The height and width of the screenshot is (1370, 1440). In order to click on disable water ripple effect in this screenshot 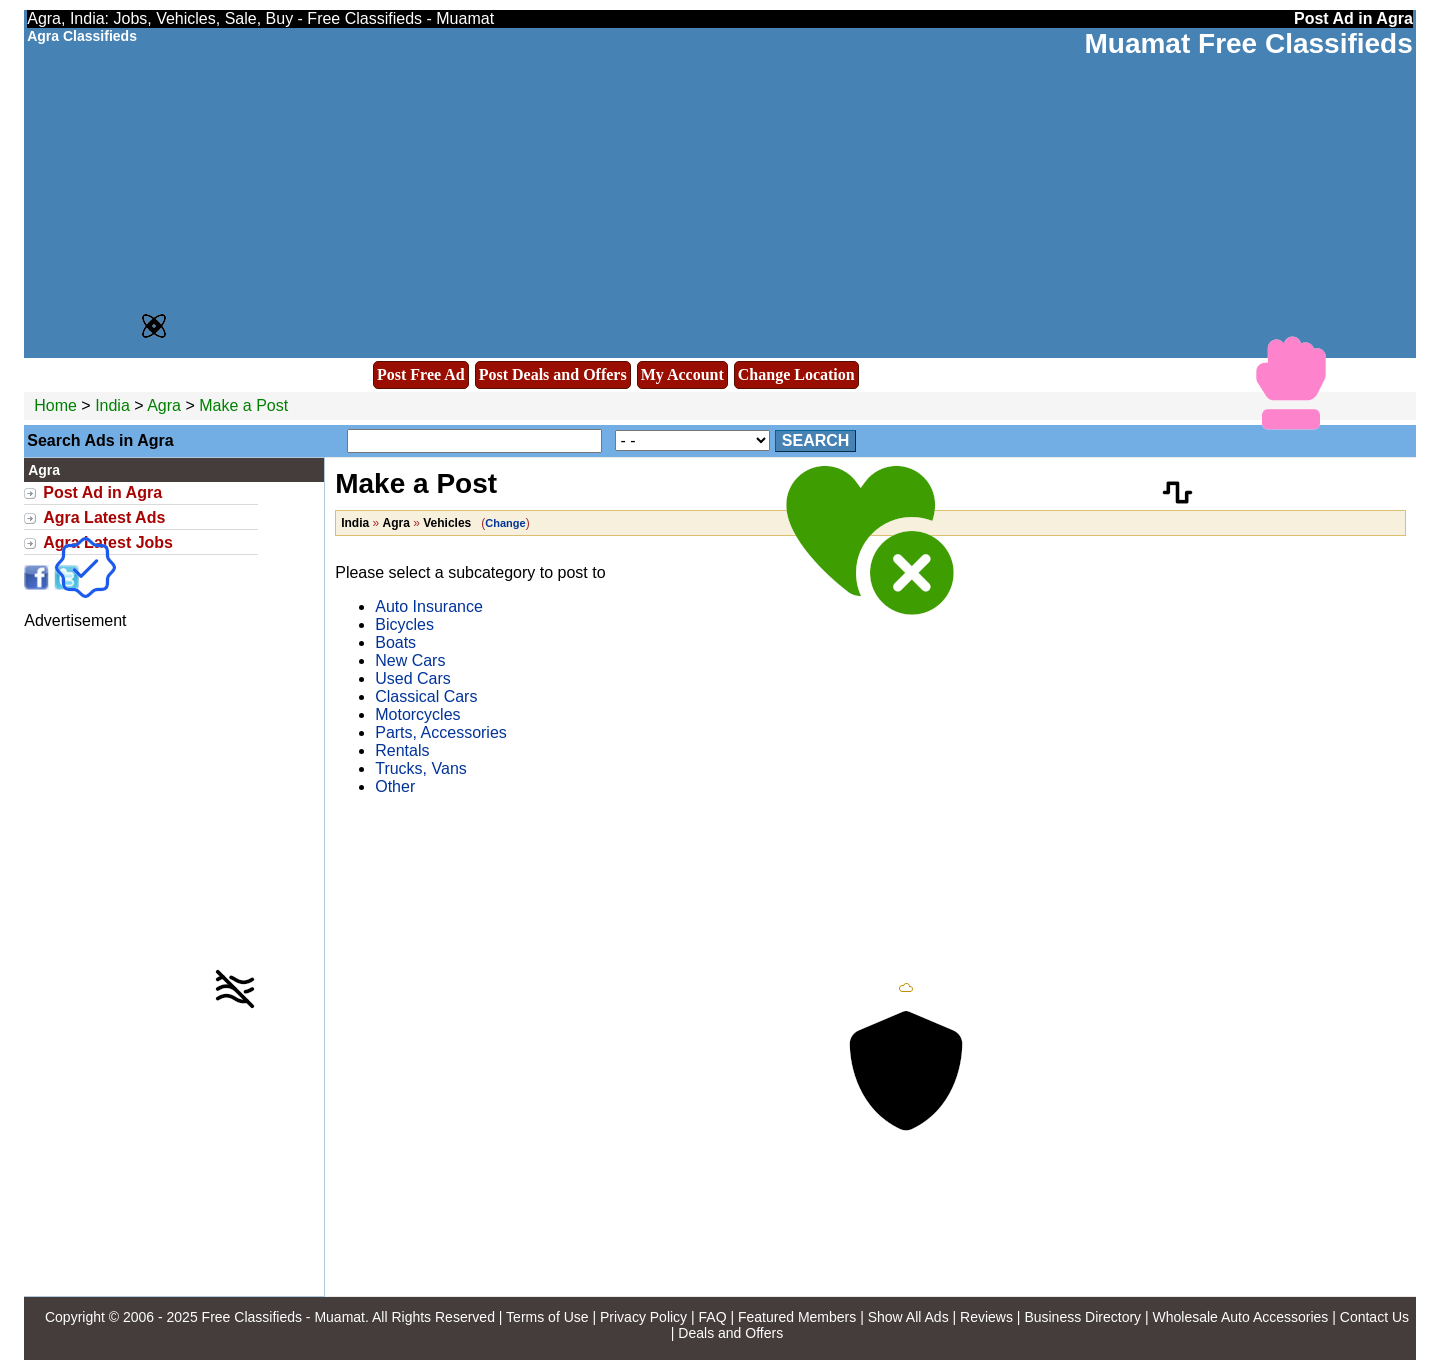, I will do `click(235, 989)`.